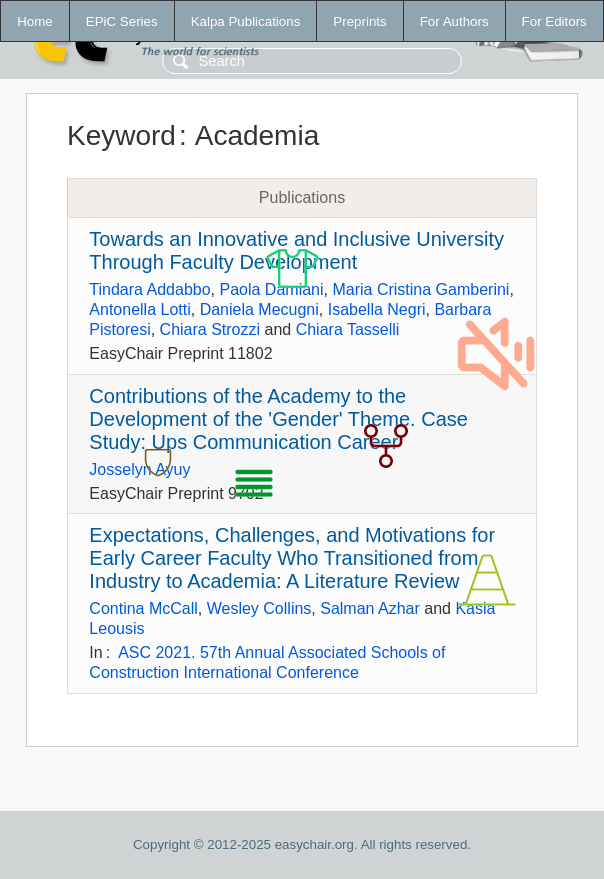 The width and height of the screenshot is (604, 879). Describe the element at coordinates (494, 354) in the screenshot. I see `mute audio` at that location.